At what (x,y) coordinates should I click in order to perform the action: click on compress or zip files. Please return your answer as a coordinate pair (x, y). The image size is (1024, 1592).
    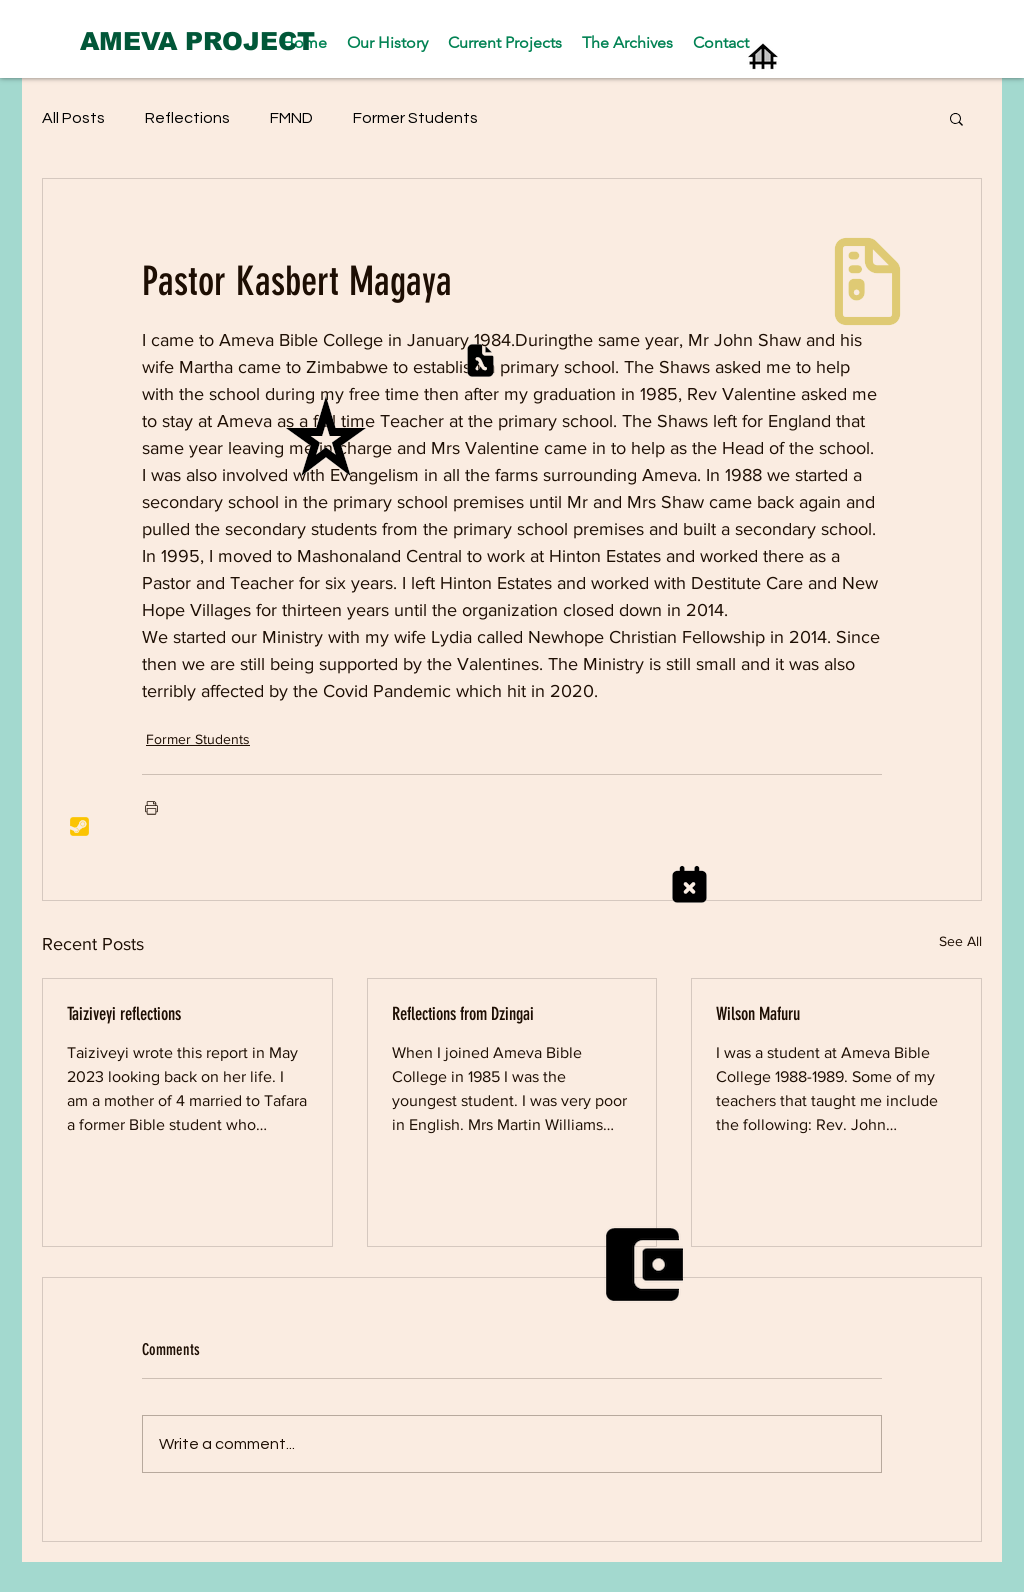
    Looking at the image, I should click on (867, 281).